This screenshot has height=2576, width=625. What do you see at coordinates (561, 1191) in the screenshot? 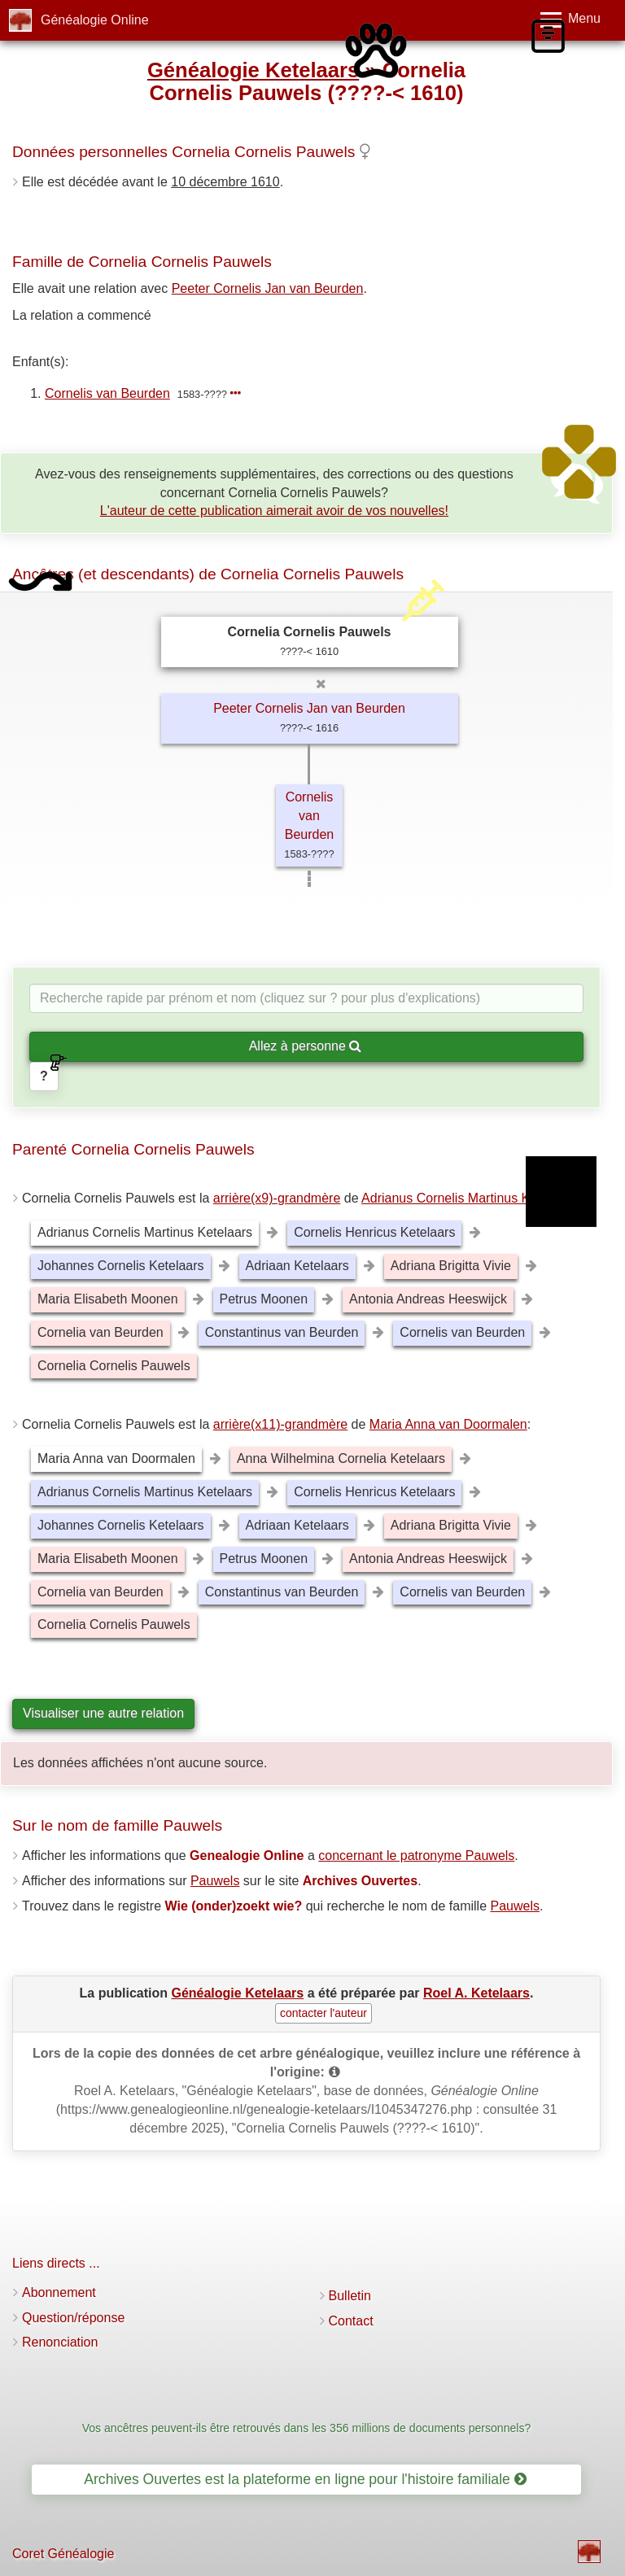
I see `stop media playback` at bounding box center [561, 1191].